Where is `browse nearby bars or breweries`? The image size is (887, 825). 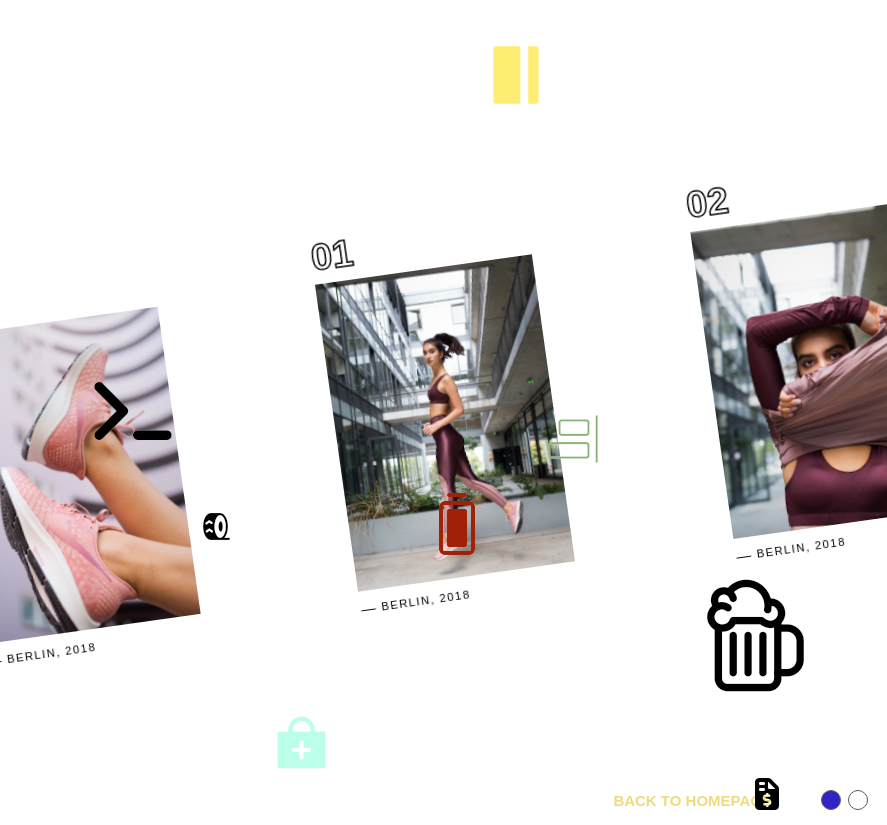 browse nearby bars or breweries is located at coordinates (755, 635).